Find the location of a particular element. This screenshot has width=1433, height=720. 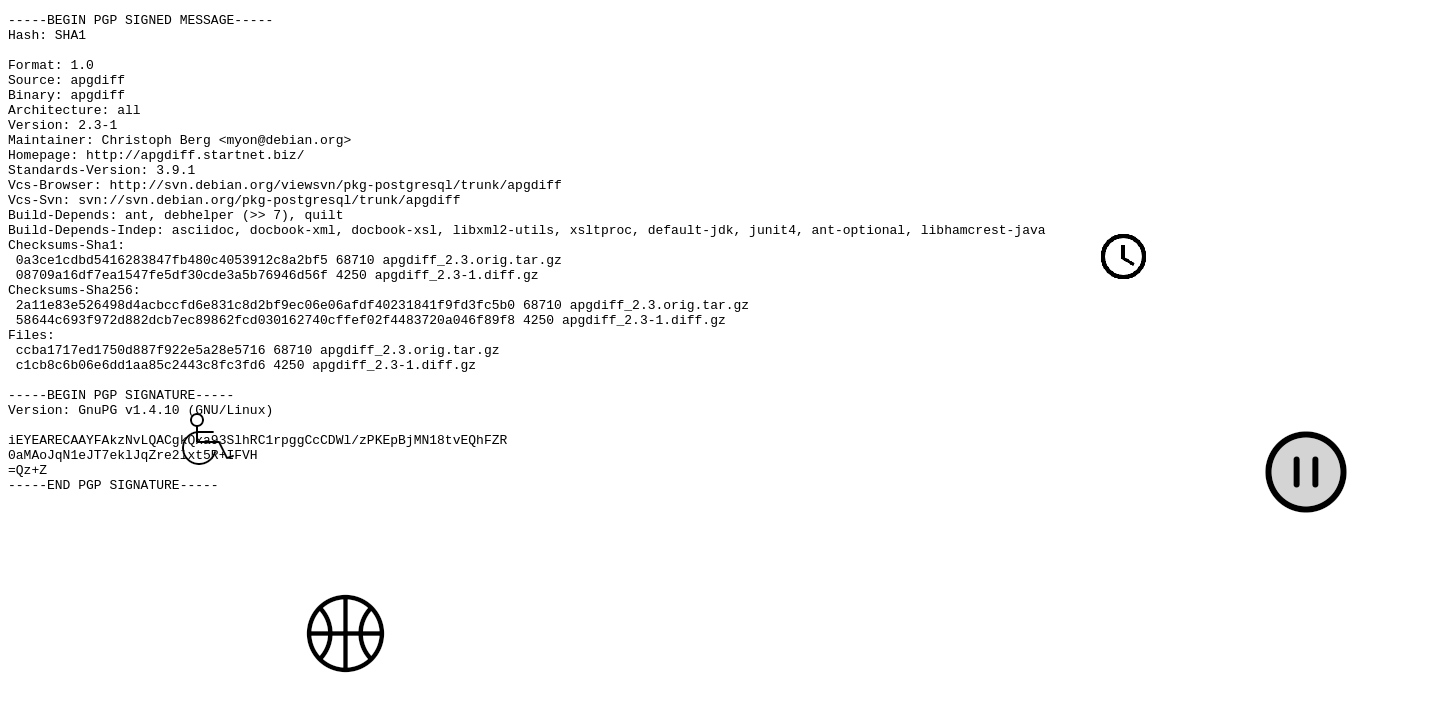

access sports or basketball-related content is located at coordinates (345, 633).